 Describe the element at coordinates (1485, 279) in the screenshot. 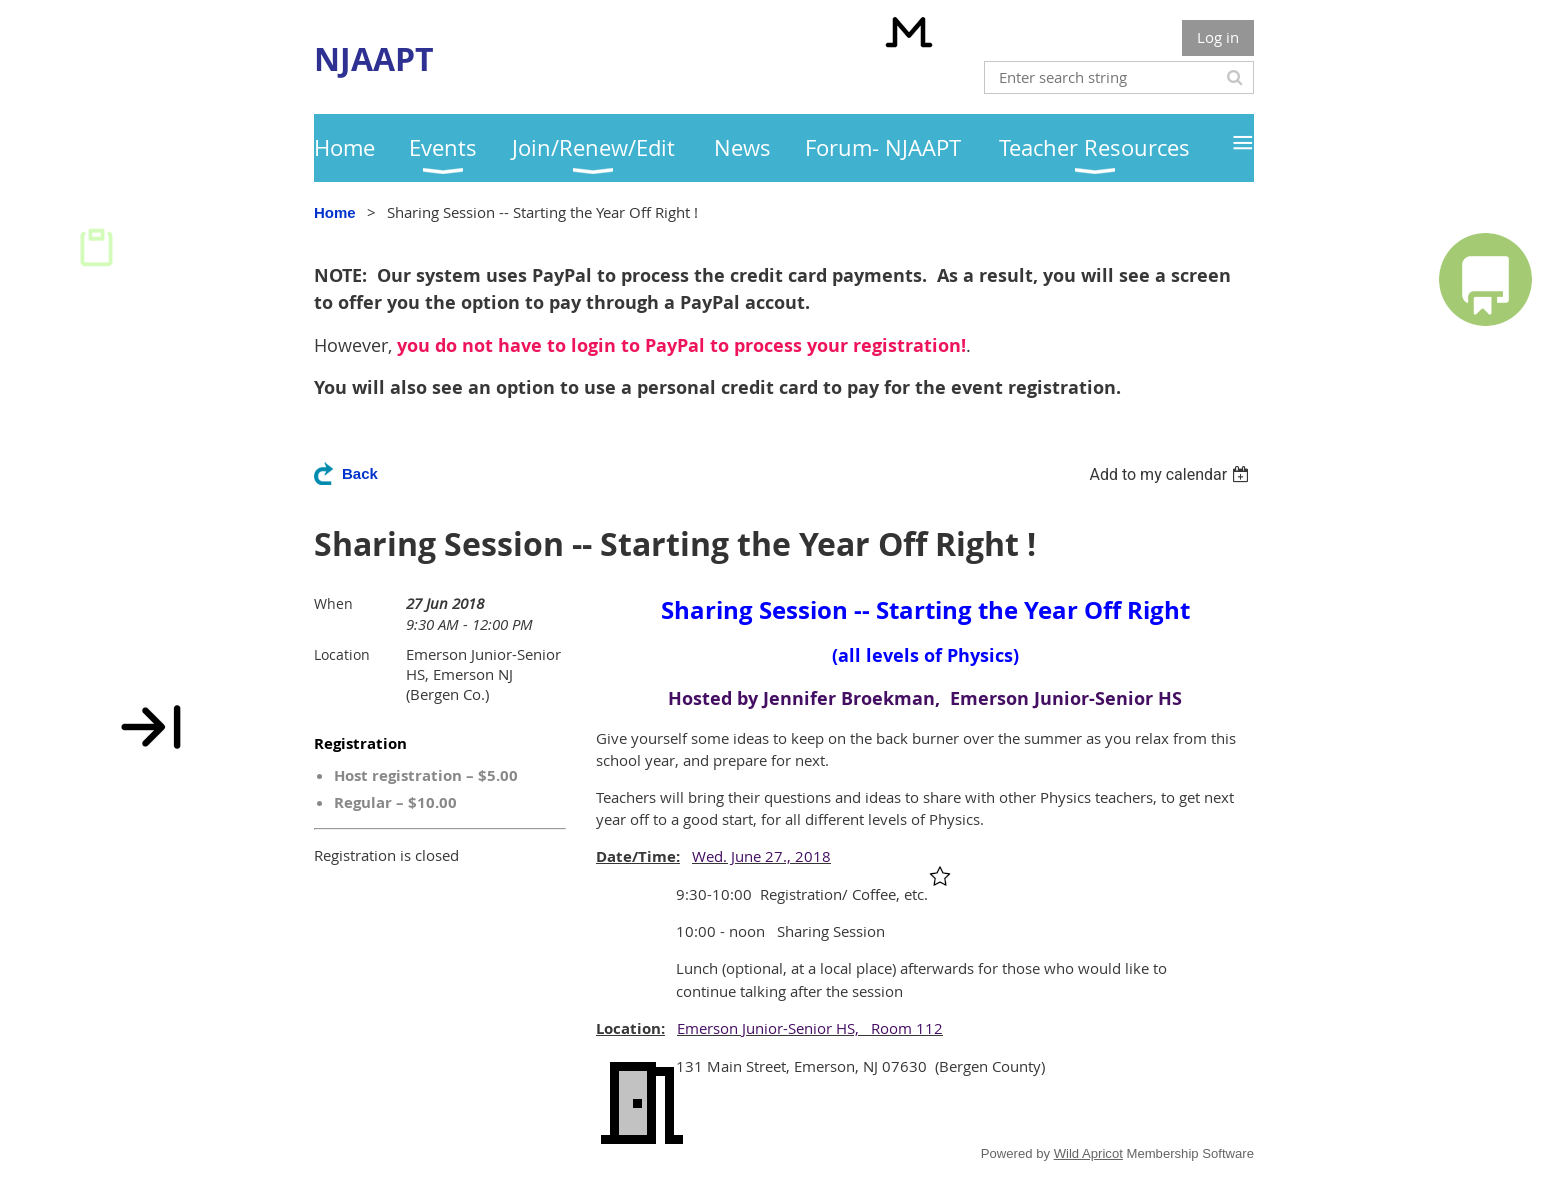

I see `repository activity in your feed` at that location.